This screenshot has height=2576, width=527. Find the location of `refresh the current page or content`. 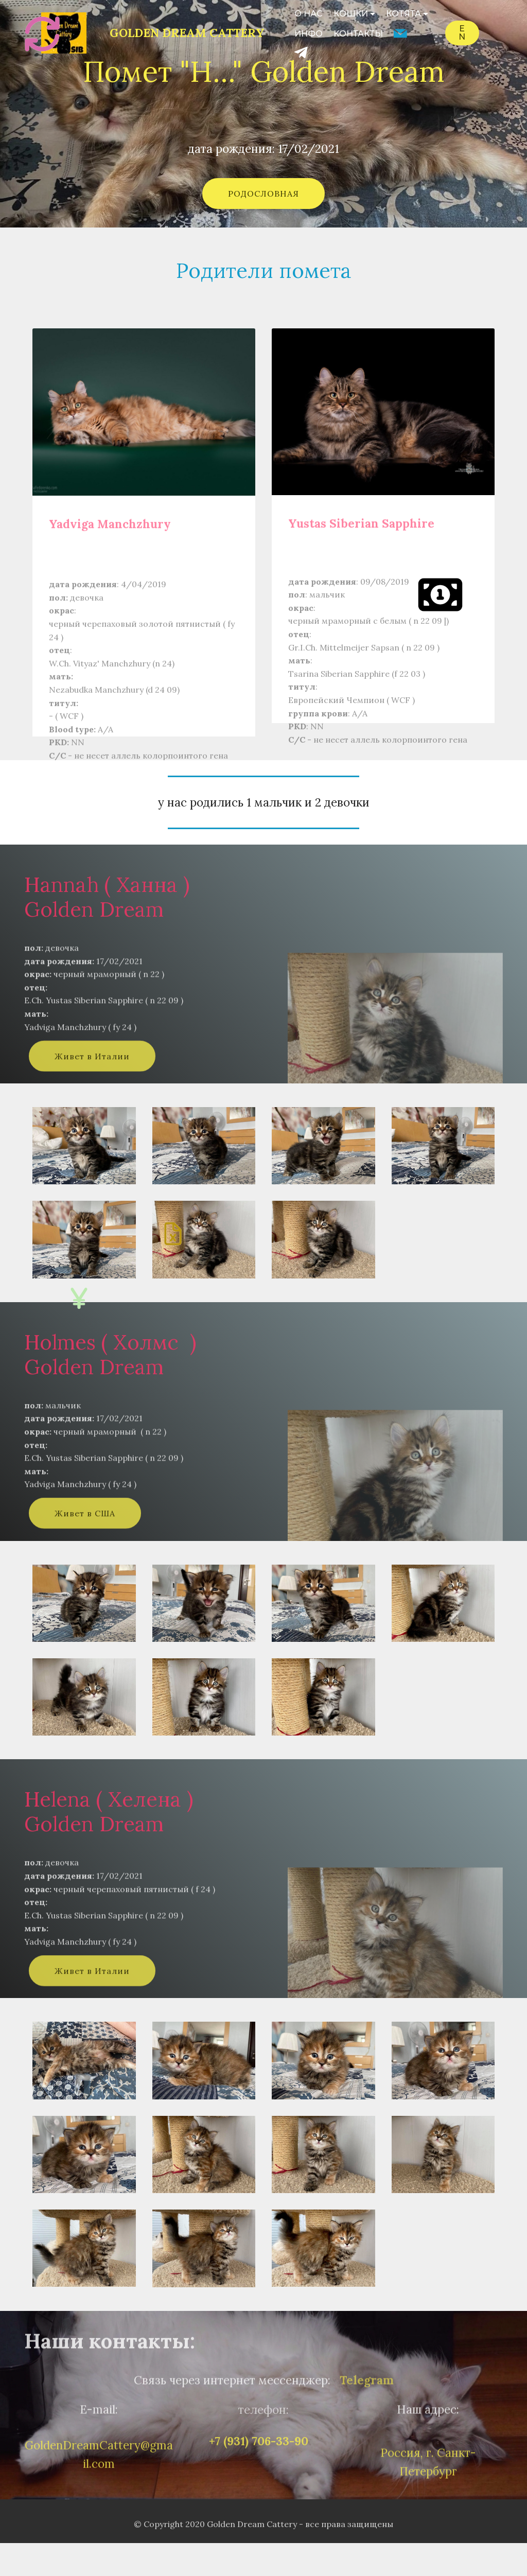

refresh the current page or content is located at coordinates (42, 34).